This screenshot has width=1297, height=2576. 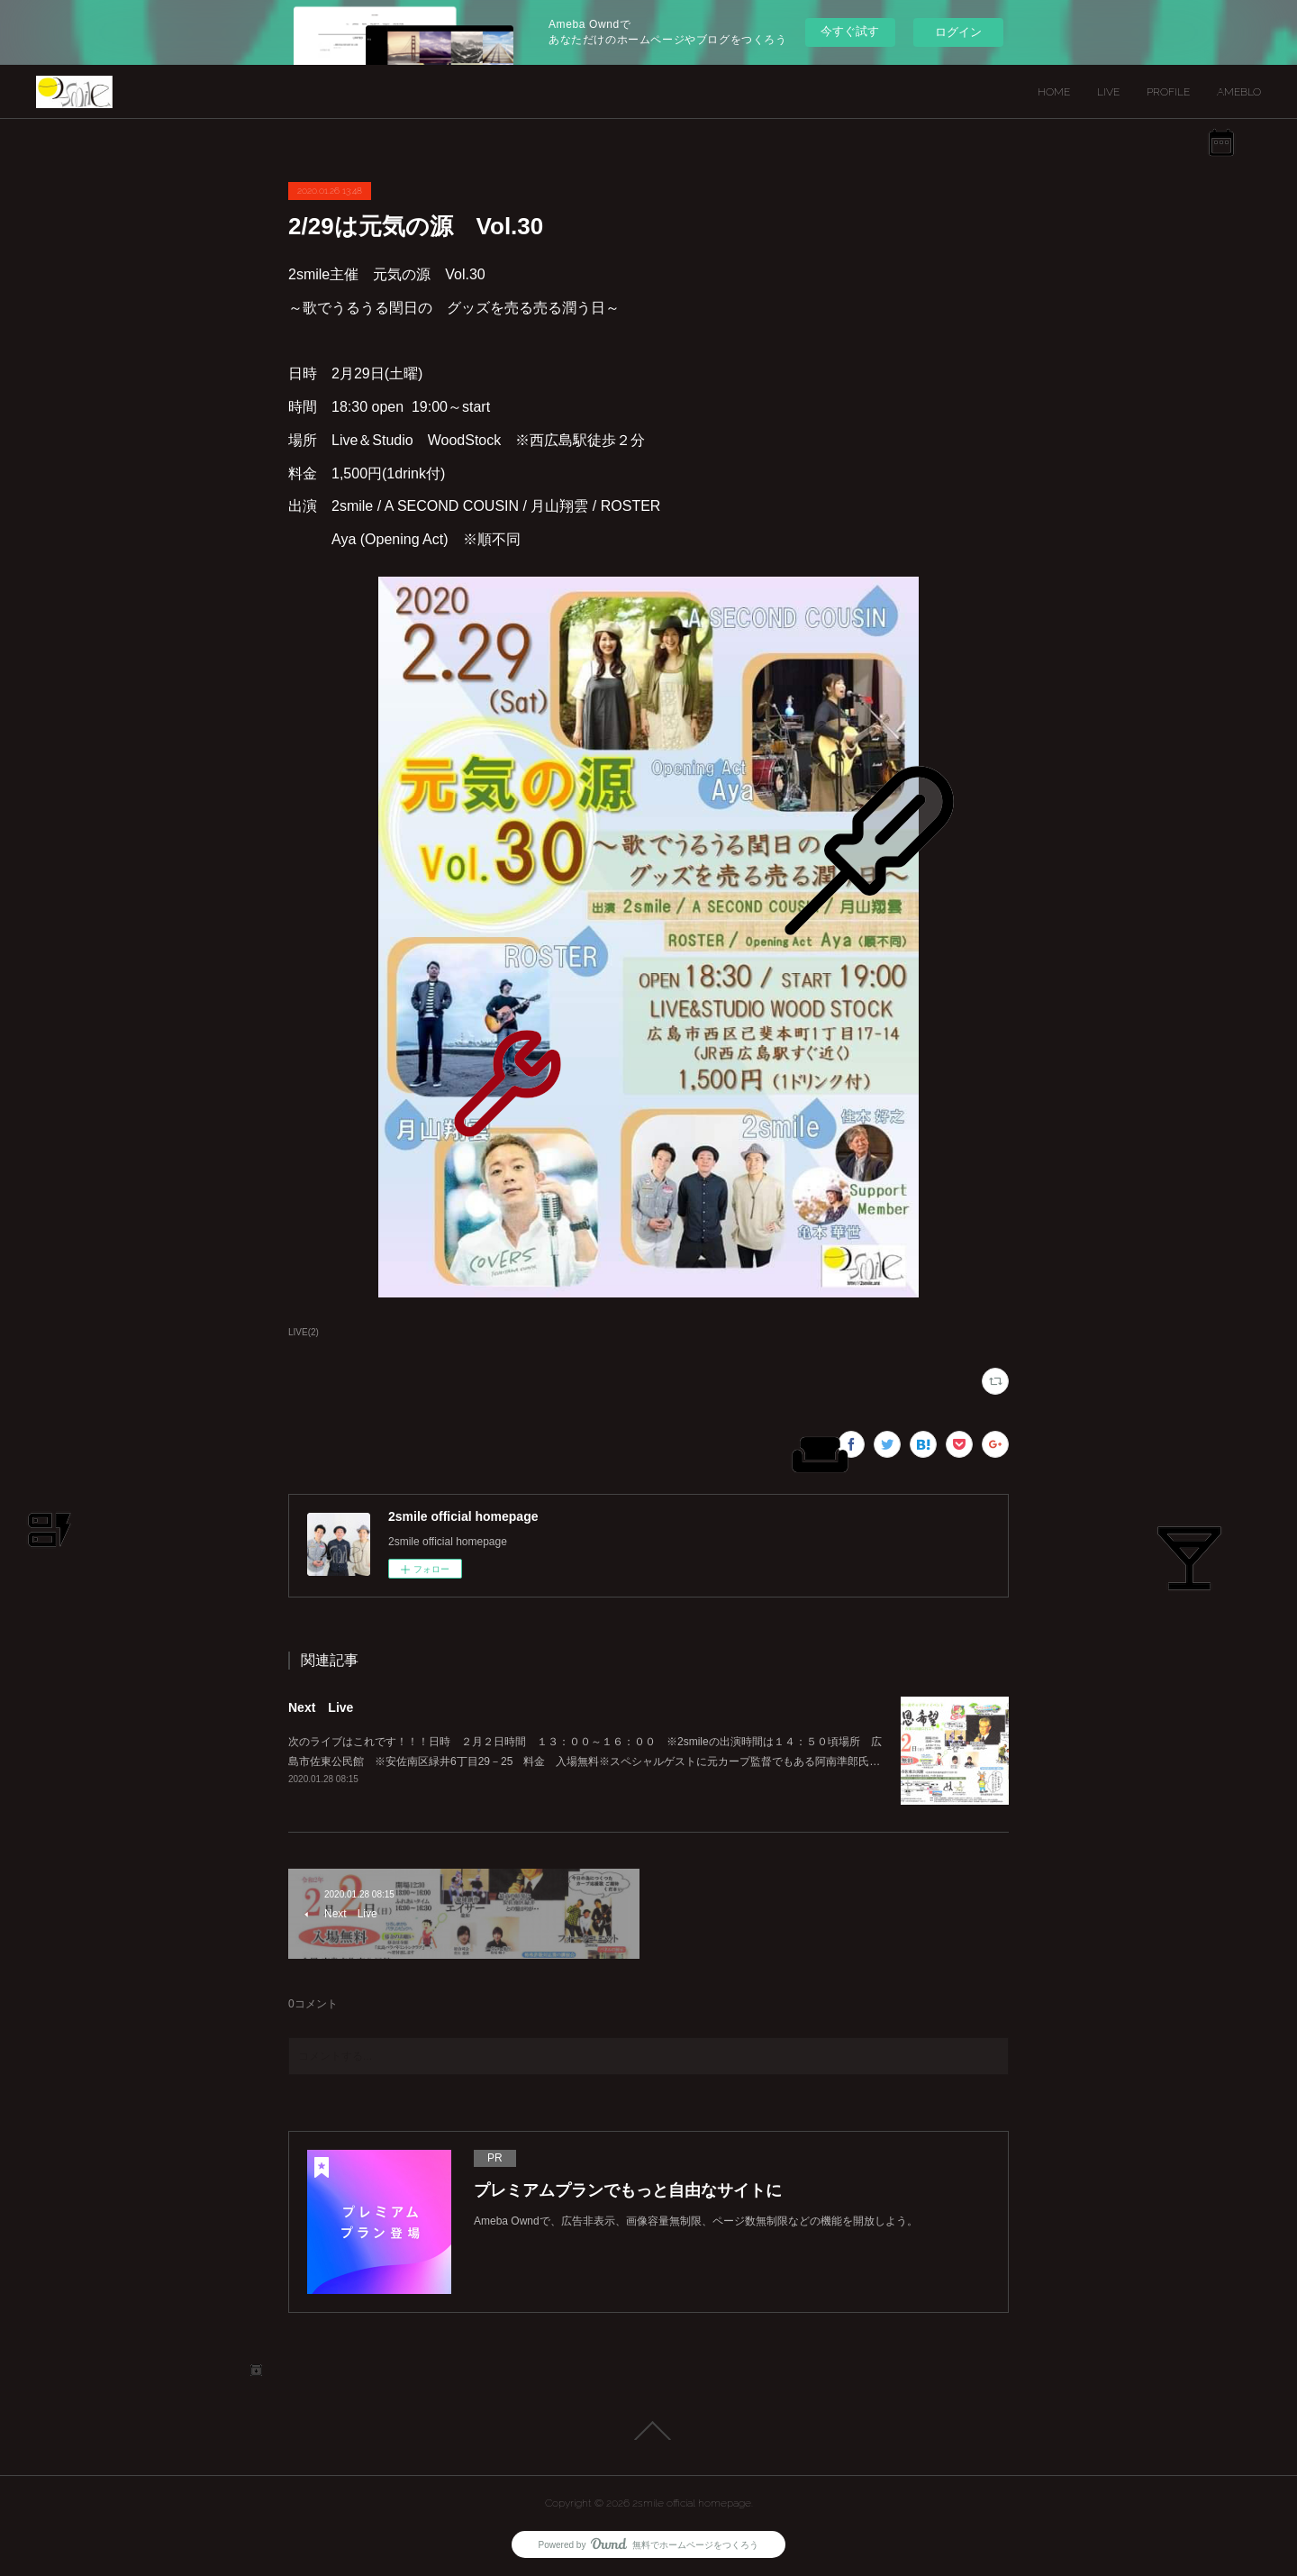 I want to click on access settings or configuration options, so click(x=869, y=851).